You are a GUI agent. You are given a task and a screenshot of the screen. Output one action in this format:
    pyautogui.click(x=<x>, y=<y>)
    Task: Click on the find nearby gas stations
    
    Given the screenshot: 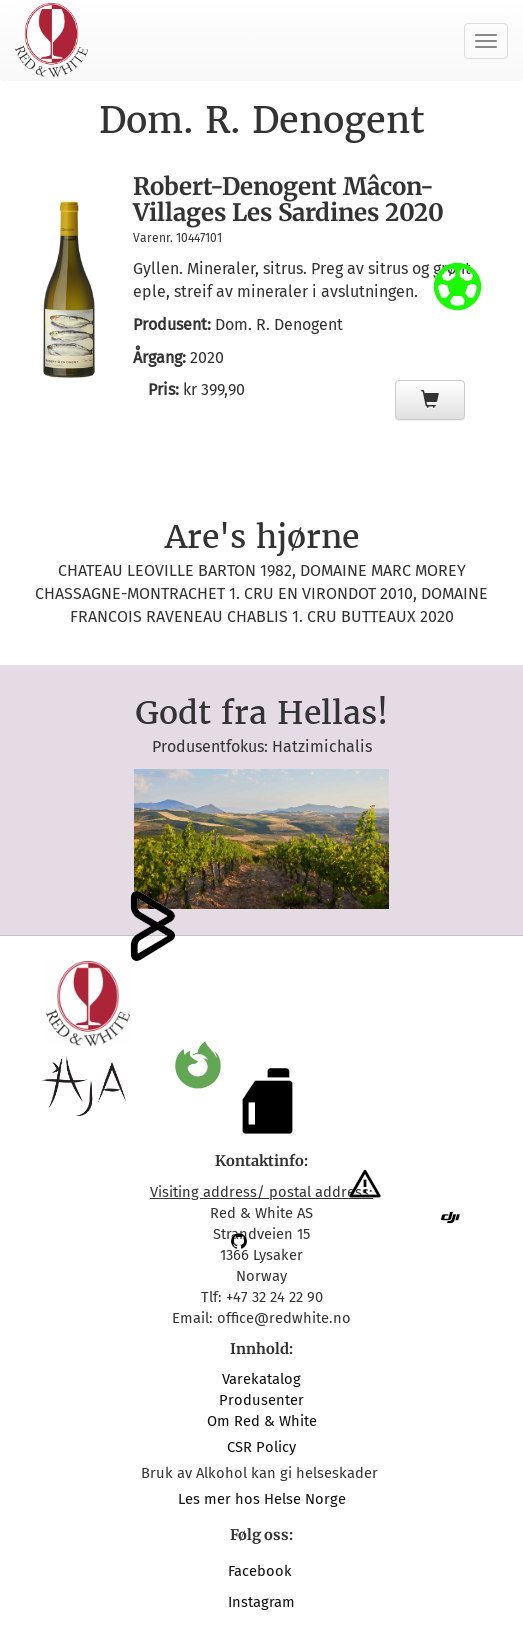 What is the action you would take?
    pyautogui.click(x=267, y=1102)
    